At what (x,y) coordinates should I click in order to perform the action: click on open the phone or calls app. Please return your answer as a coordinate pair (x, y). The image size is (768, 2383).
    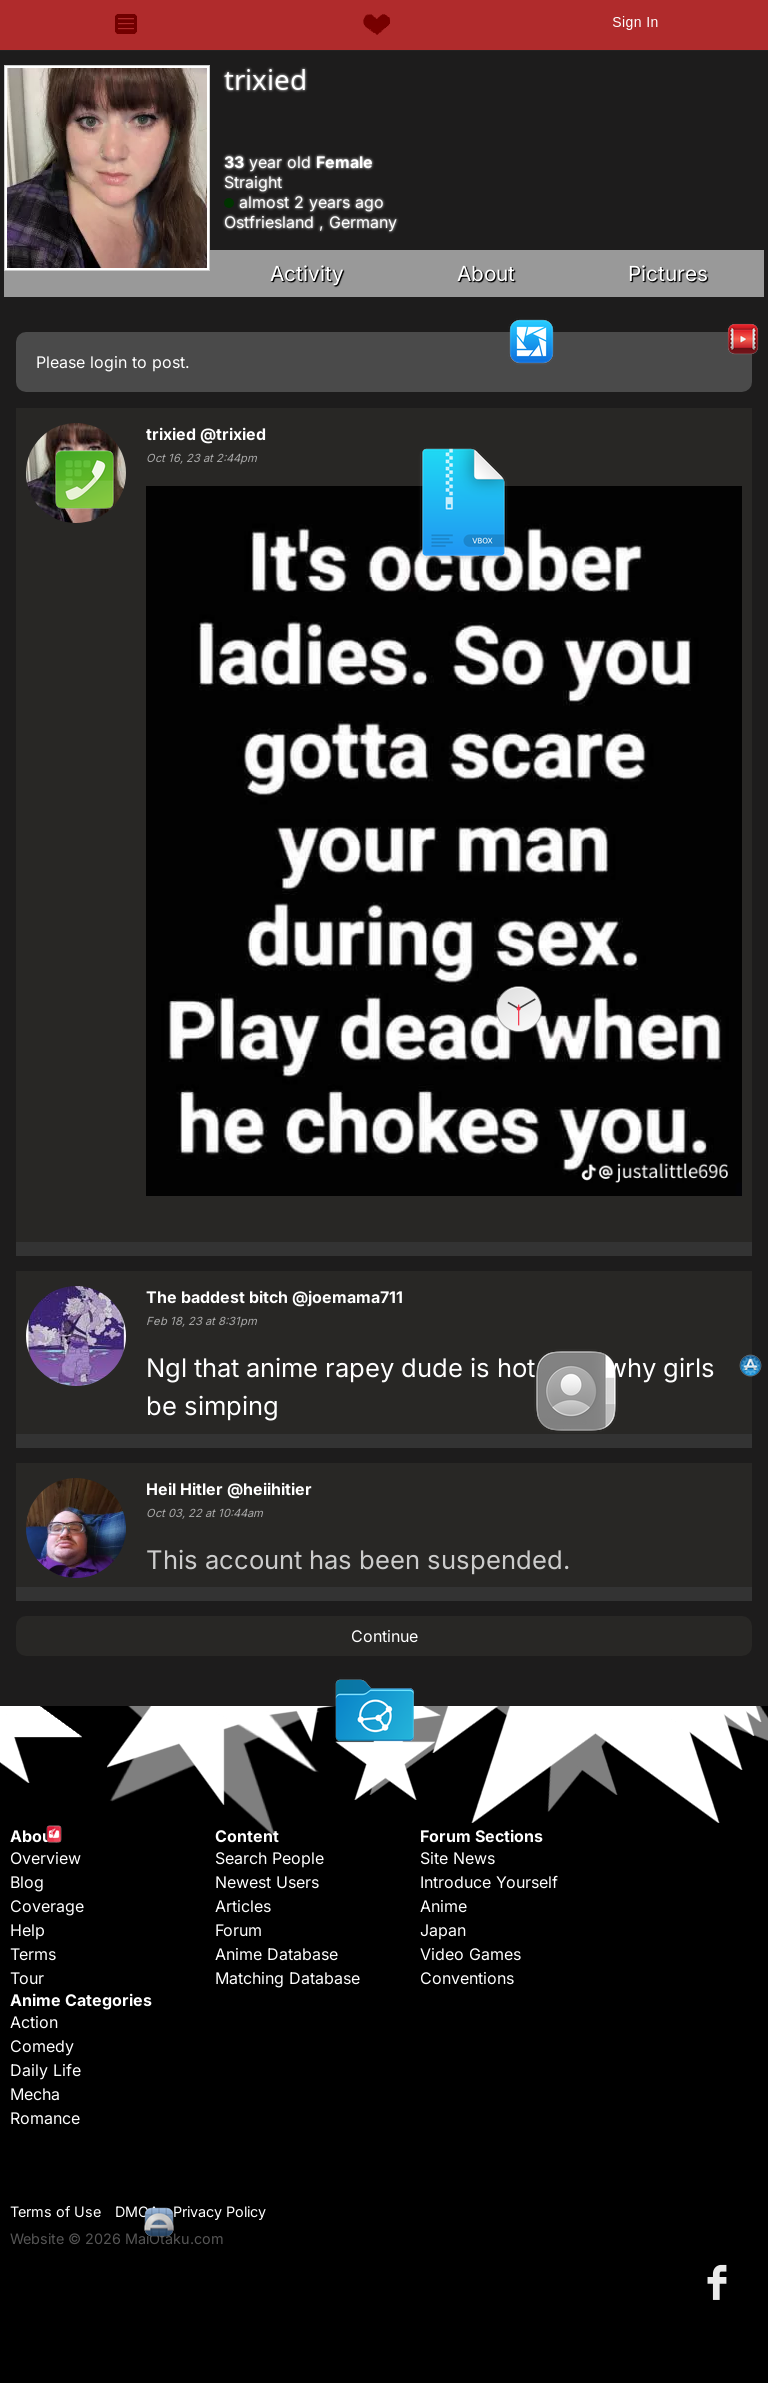
    Looking at the image, I should click on (84, 479).